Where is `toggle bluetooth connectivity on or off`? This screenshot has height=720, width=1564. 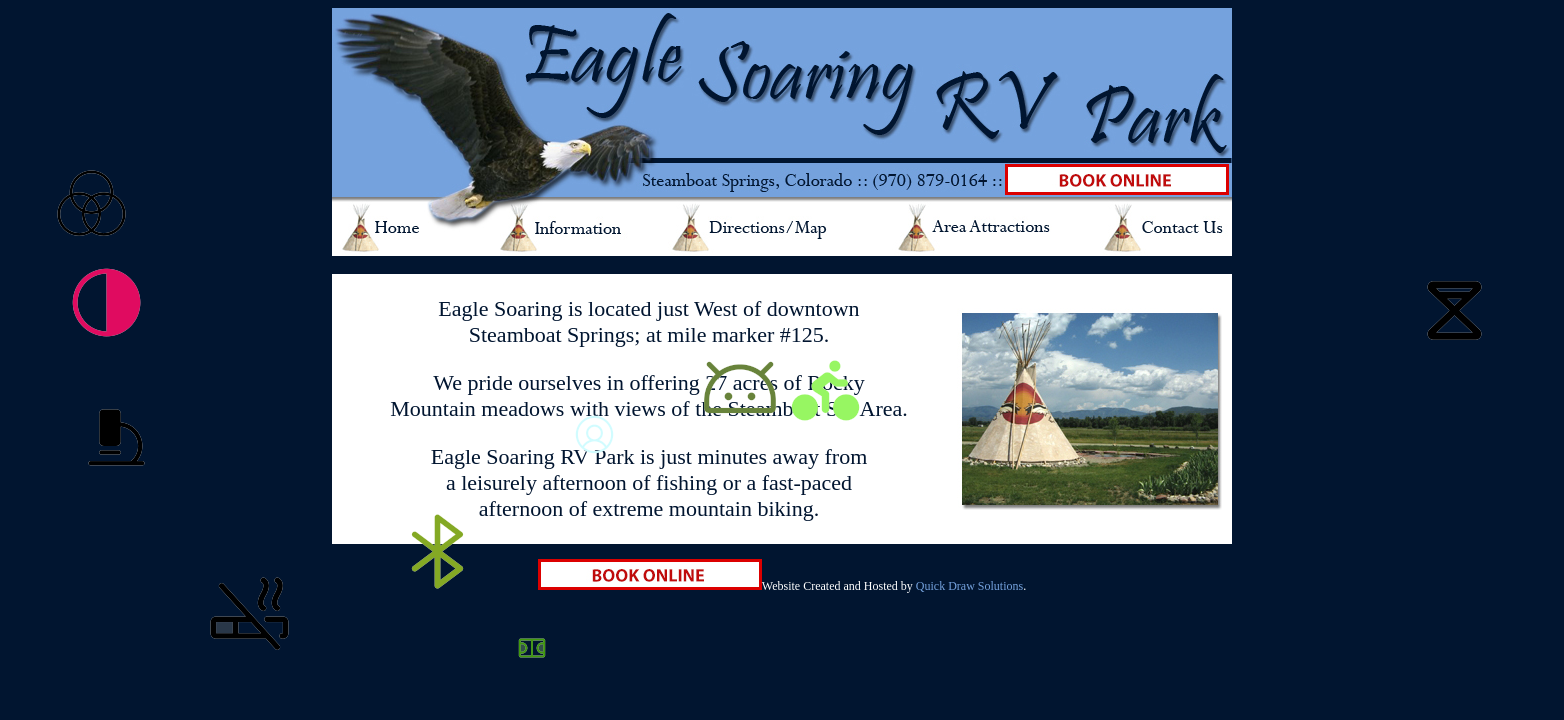 toggle bluetooth connectivity on or off is located at coordinates (437, 551).